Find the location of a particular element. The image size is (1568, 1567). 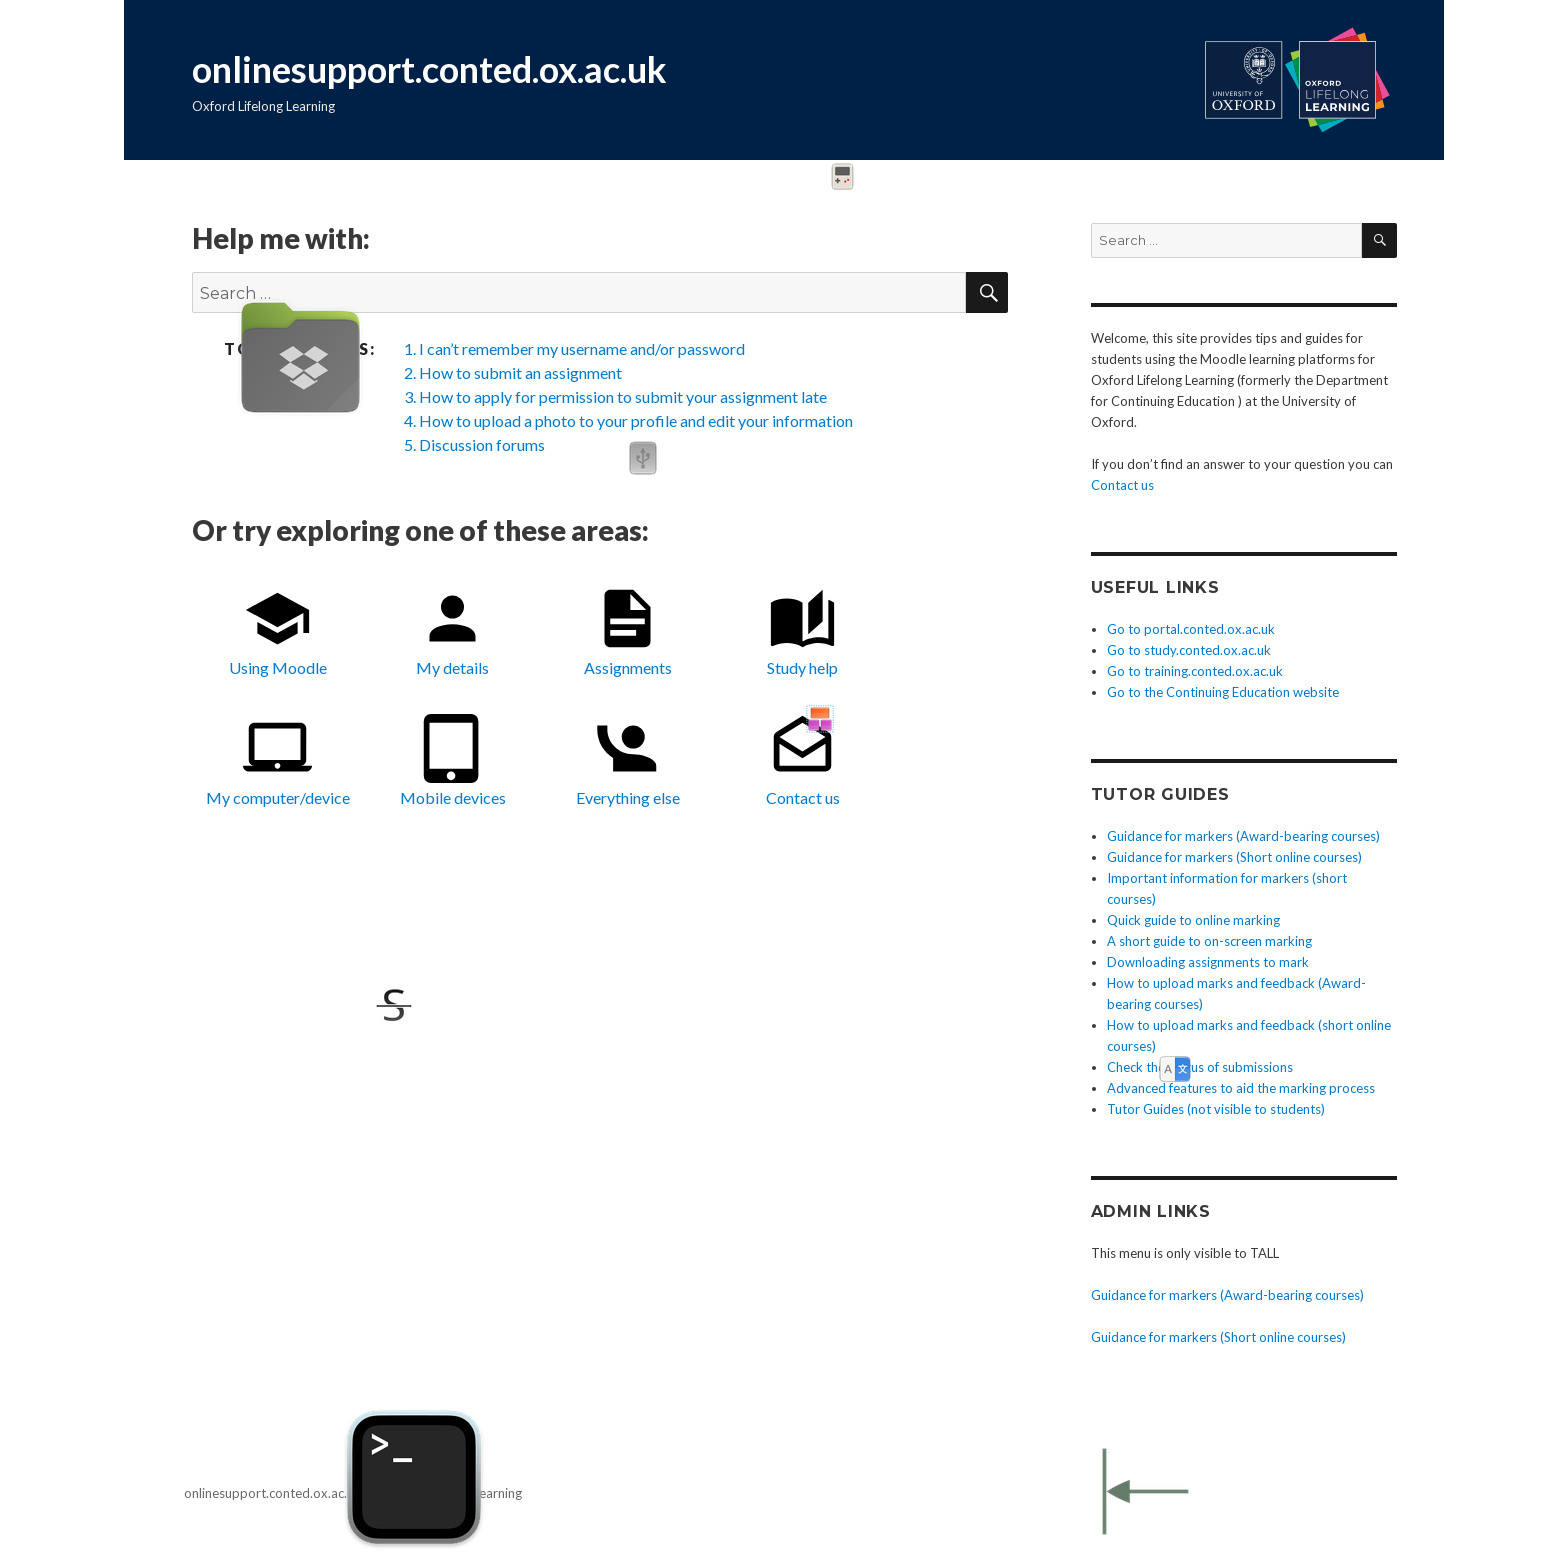

go to the first item in a list or sequence is located at coordinates (1145, 1491).